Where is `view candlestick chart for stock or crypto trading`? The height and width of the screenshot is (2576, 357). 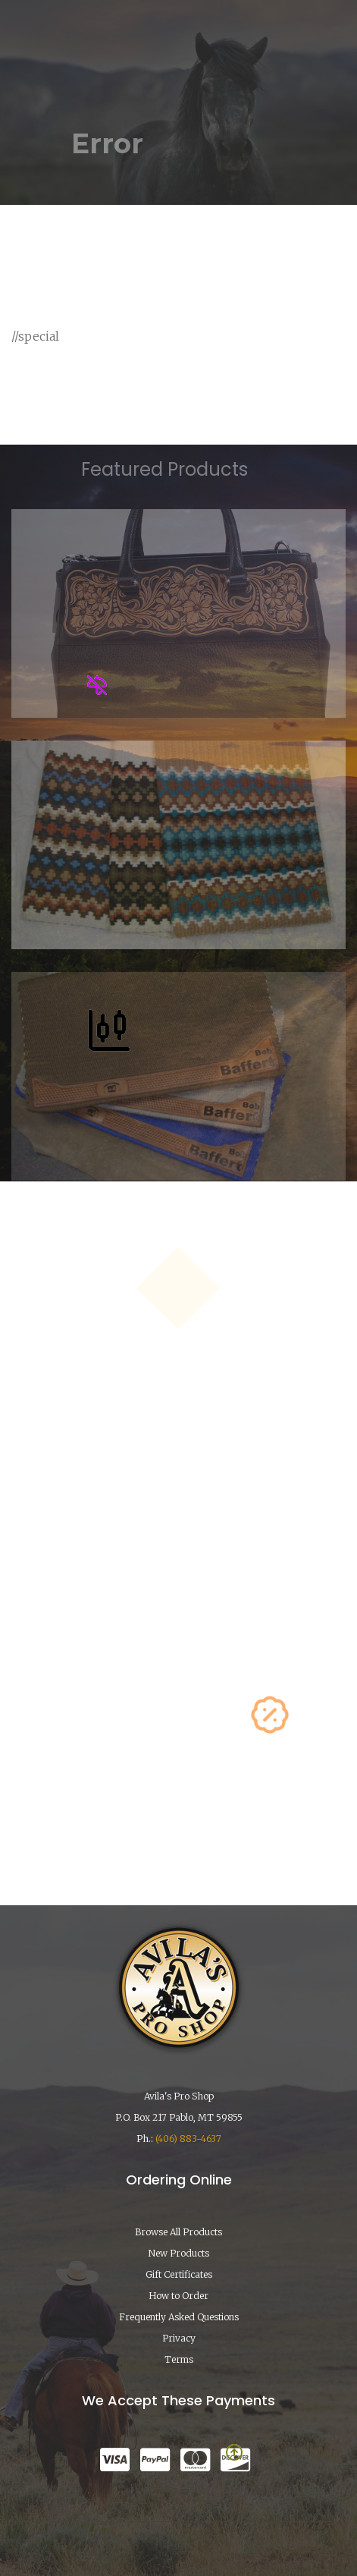
view candlestick chart for stock or crypto trading is located at coordinates (109, 1030).